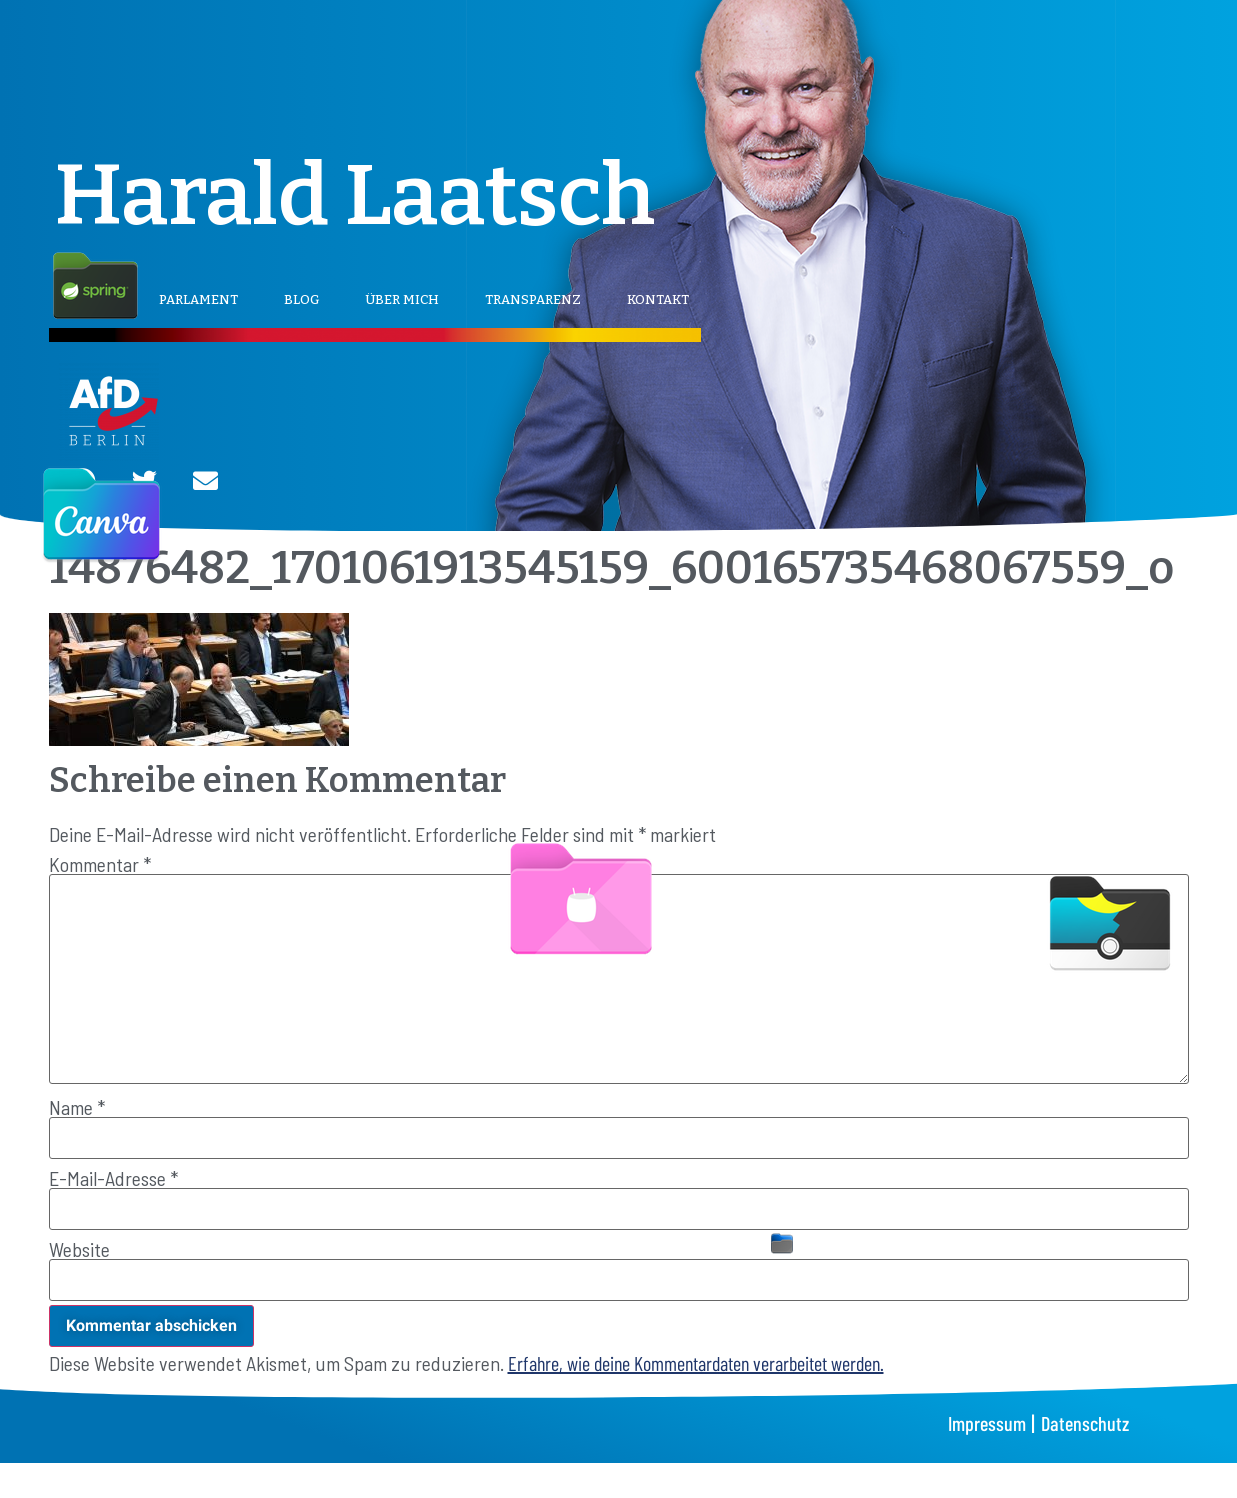 This screenshot has width=1237, height=1498. What do you see at coordinates (101, 517) in the screenshot?
I see `open folder containing Canva project files` at bounding box center [101, 517].